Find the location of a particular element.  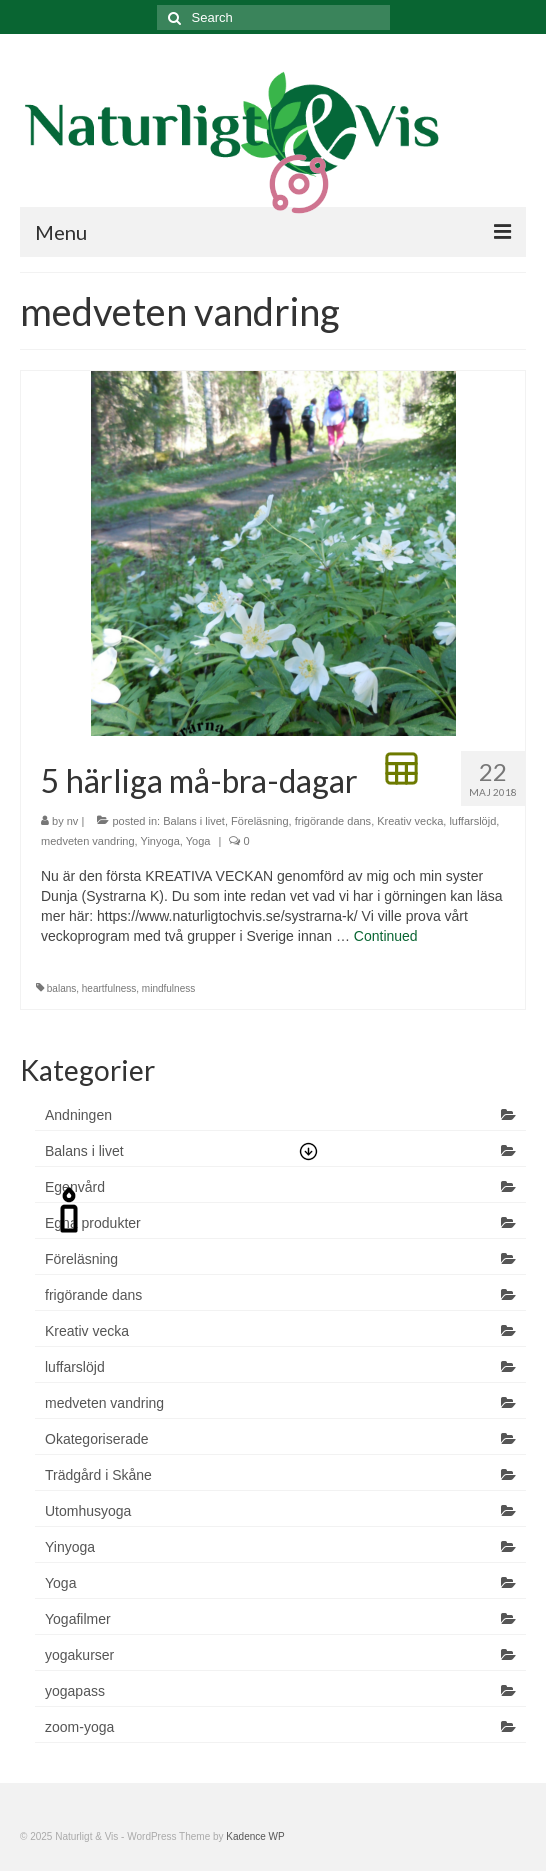

access candle or ambient lighting settings is located at coordinates (69, 1211).